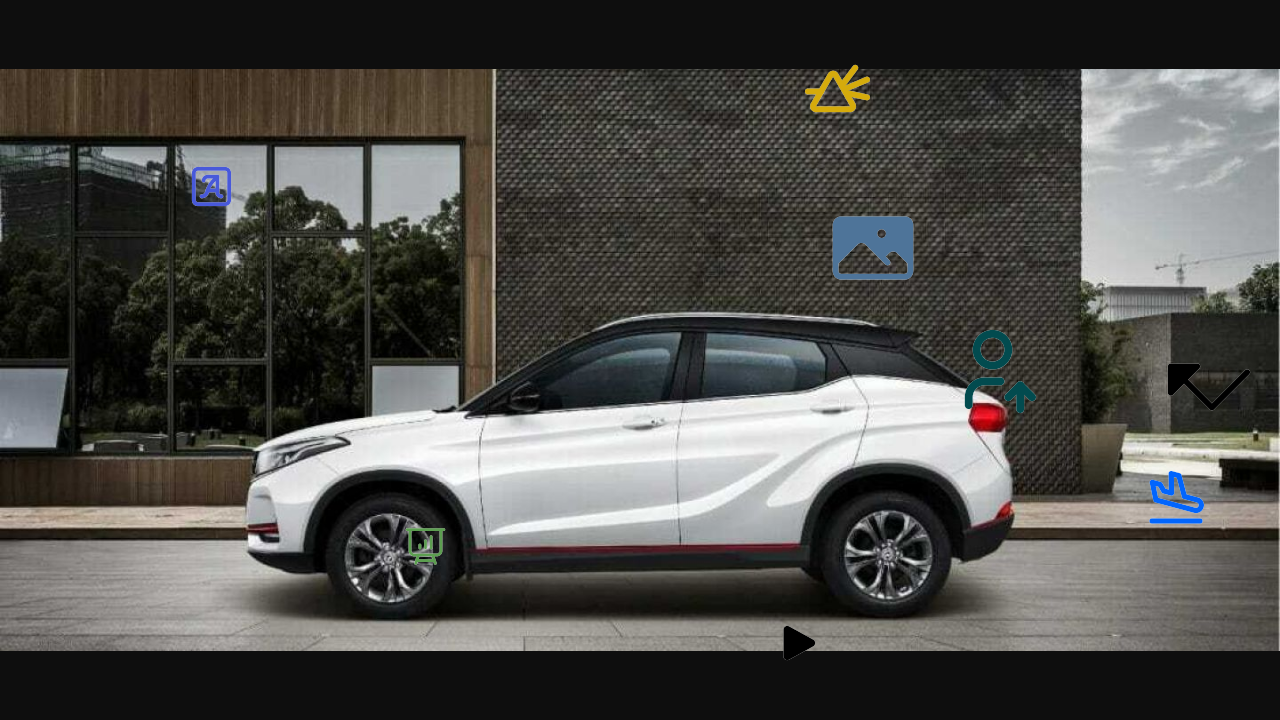  What do you see at coordinates (837, 88) in the screenshot?
I see `toggle light refraction or prism effect` at bounding box center [837, 88].